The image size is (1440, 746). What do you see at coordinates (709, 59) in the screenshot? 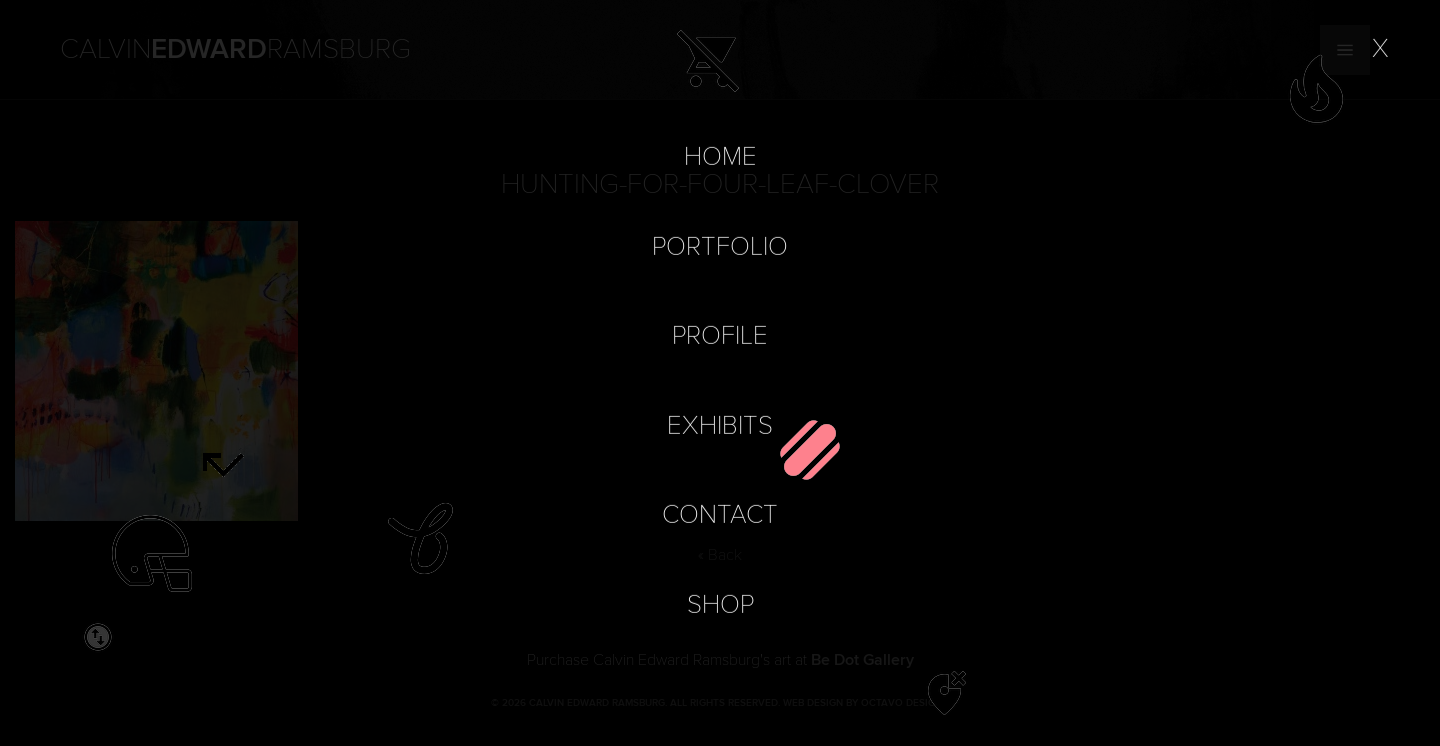
I see `remove item from shopping cart` at bounding box center [709, 59].